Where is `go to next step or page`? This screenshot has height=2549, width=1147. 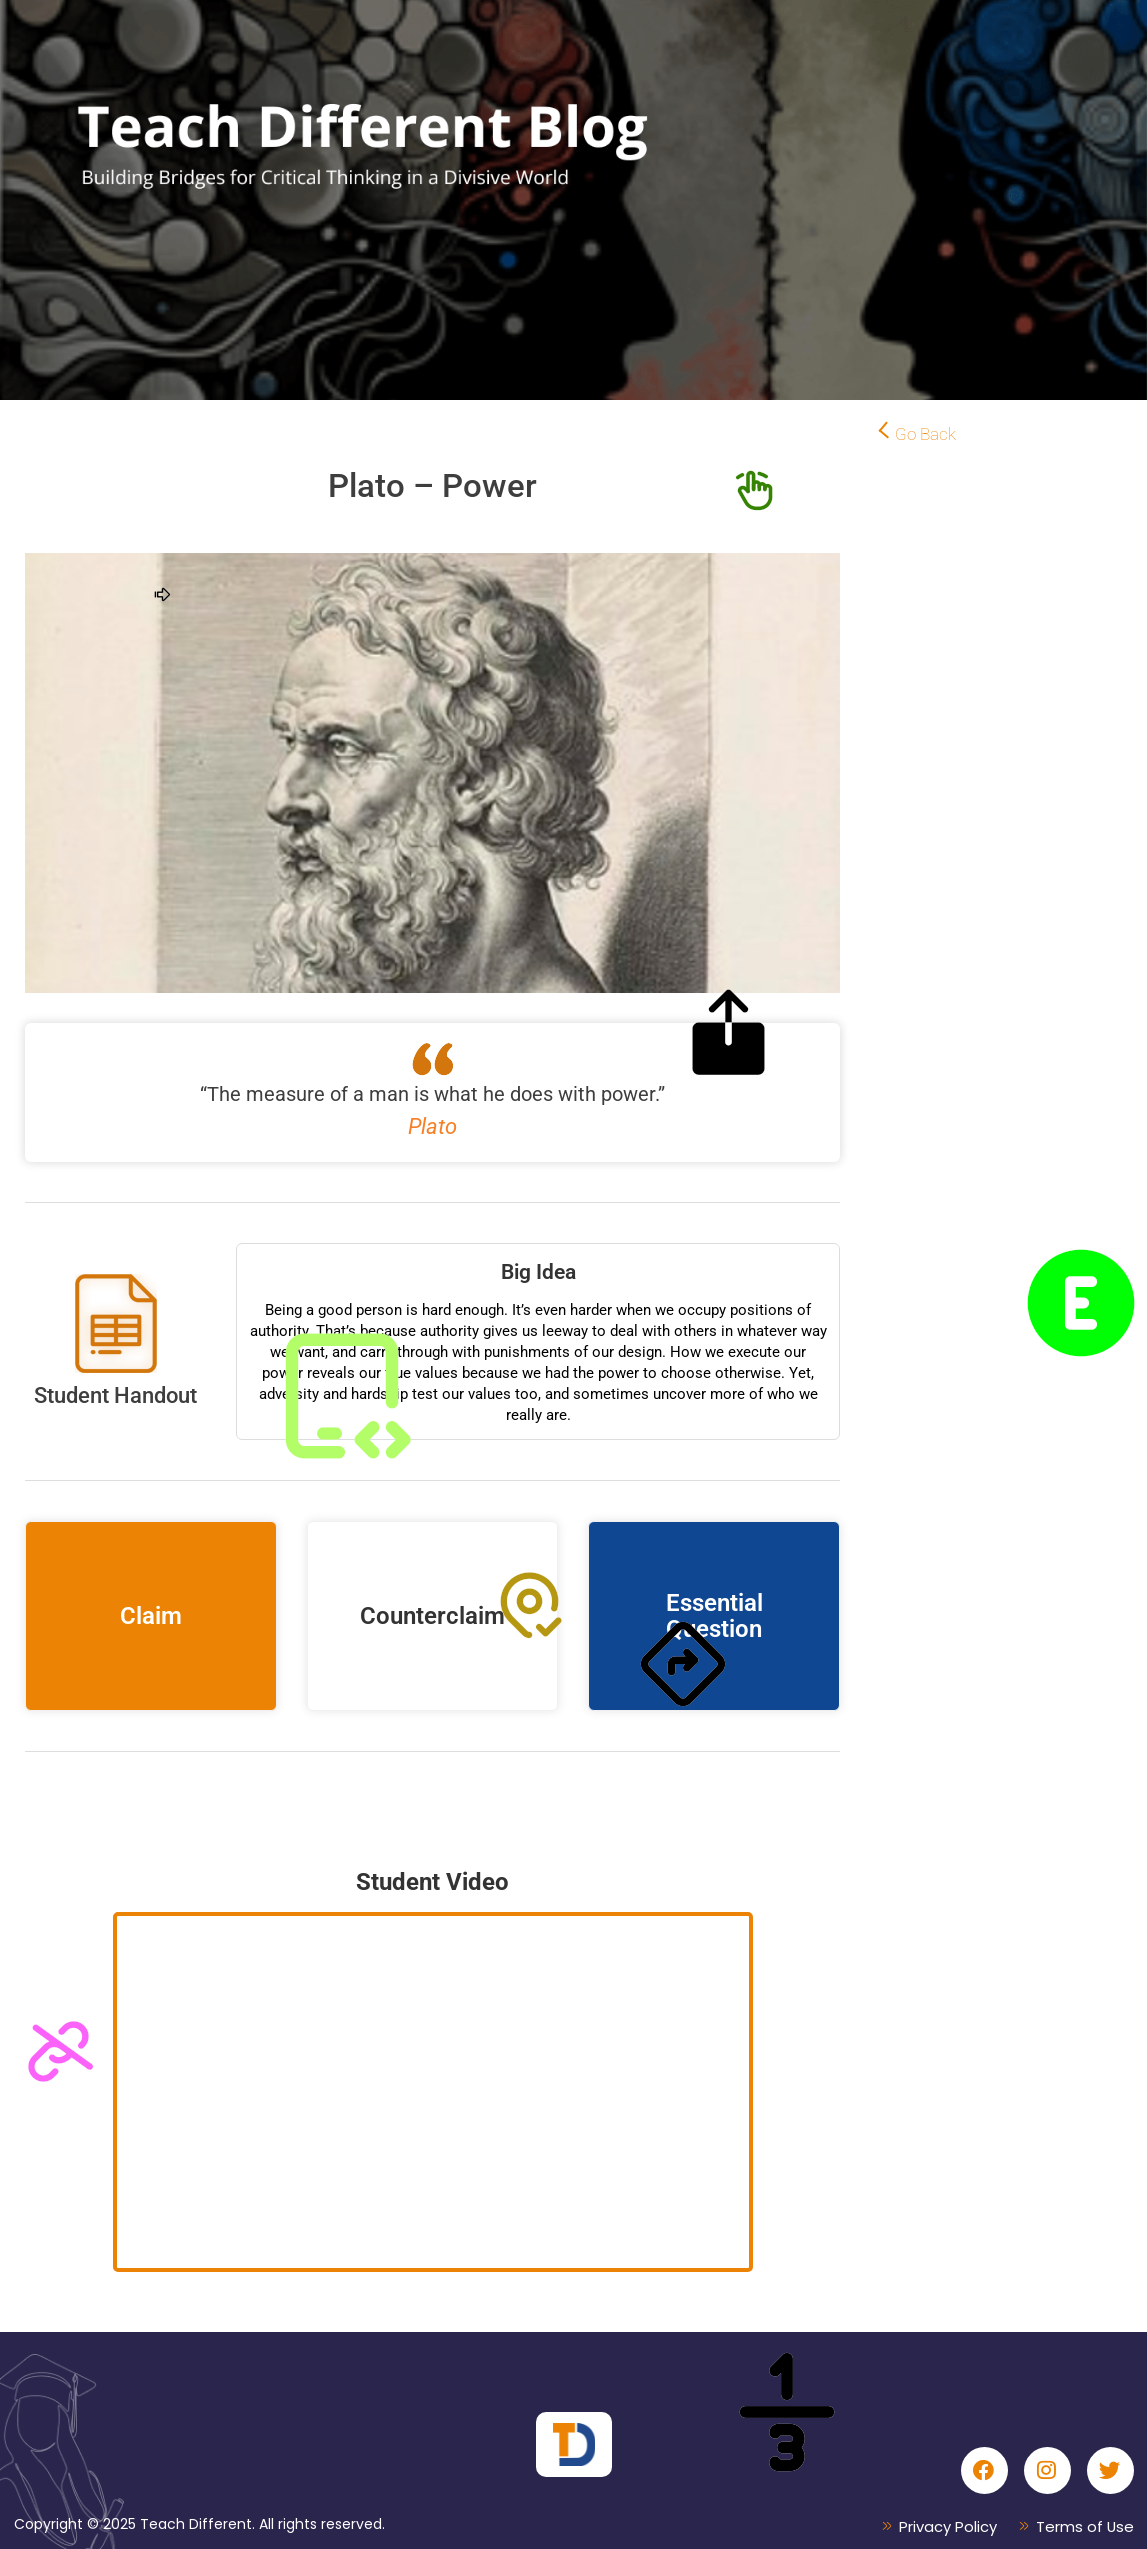
go to next step or page is located at coordinates (162, 594).